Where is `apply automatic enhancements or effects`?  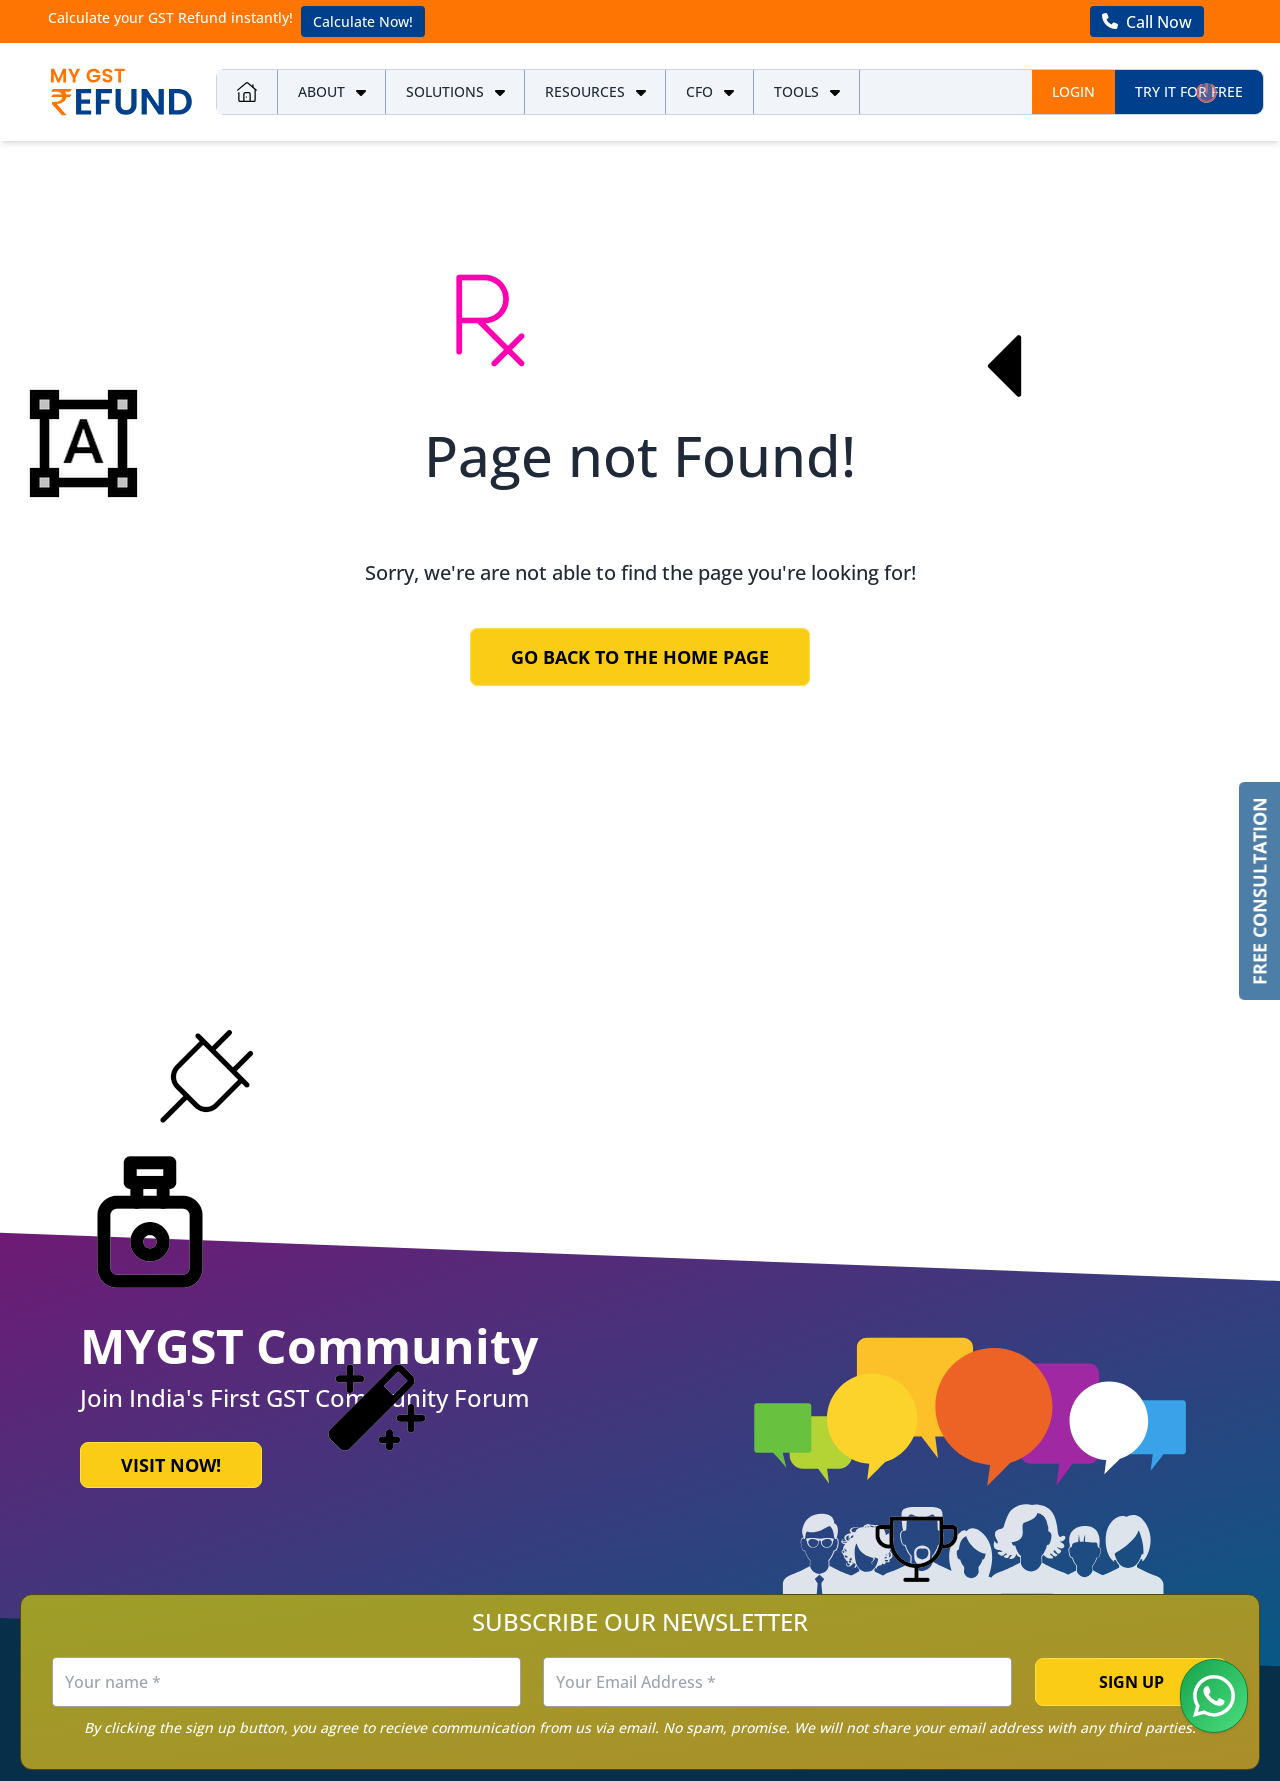 apply automatic enhancements or effects is located at coordinates (371, 1407).